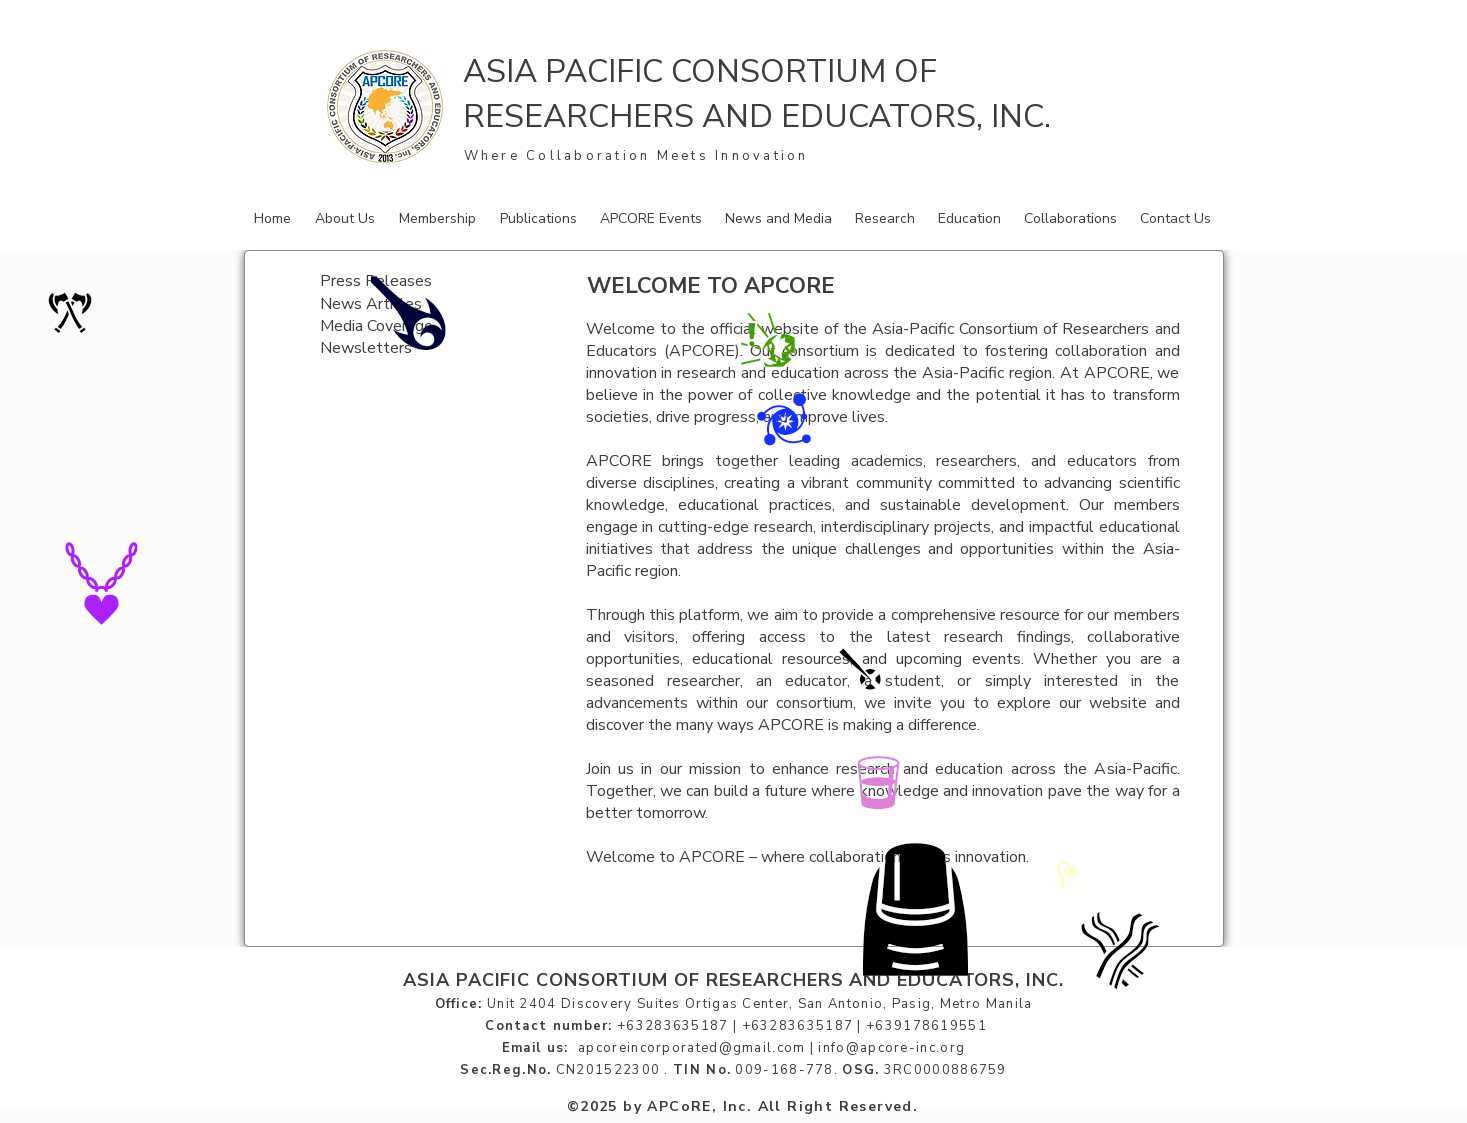  I want to click on cast a fire spell or ability, so click(409, 313).